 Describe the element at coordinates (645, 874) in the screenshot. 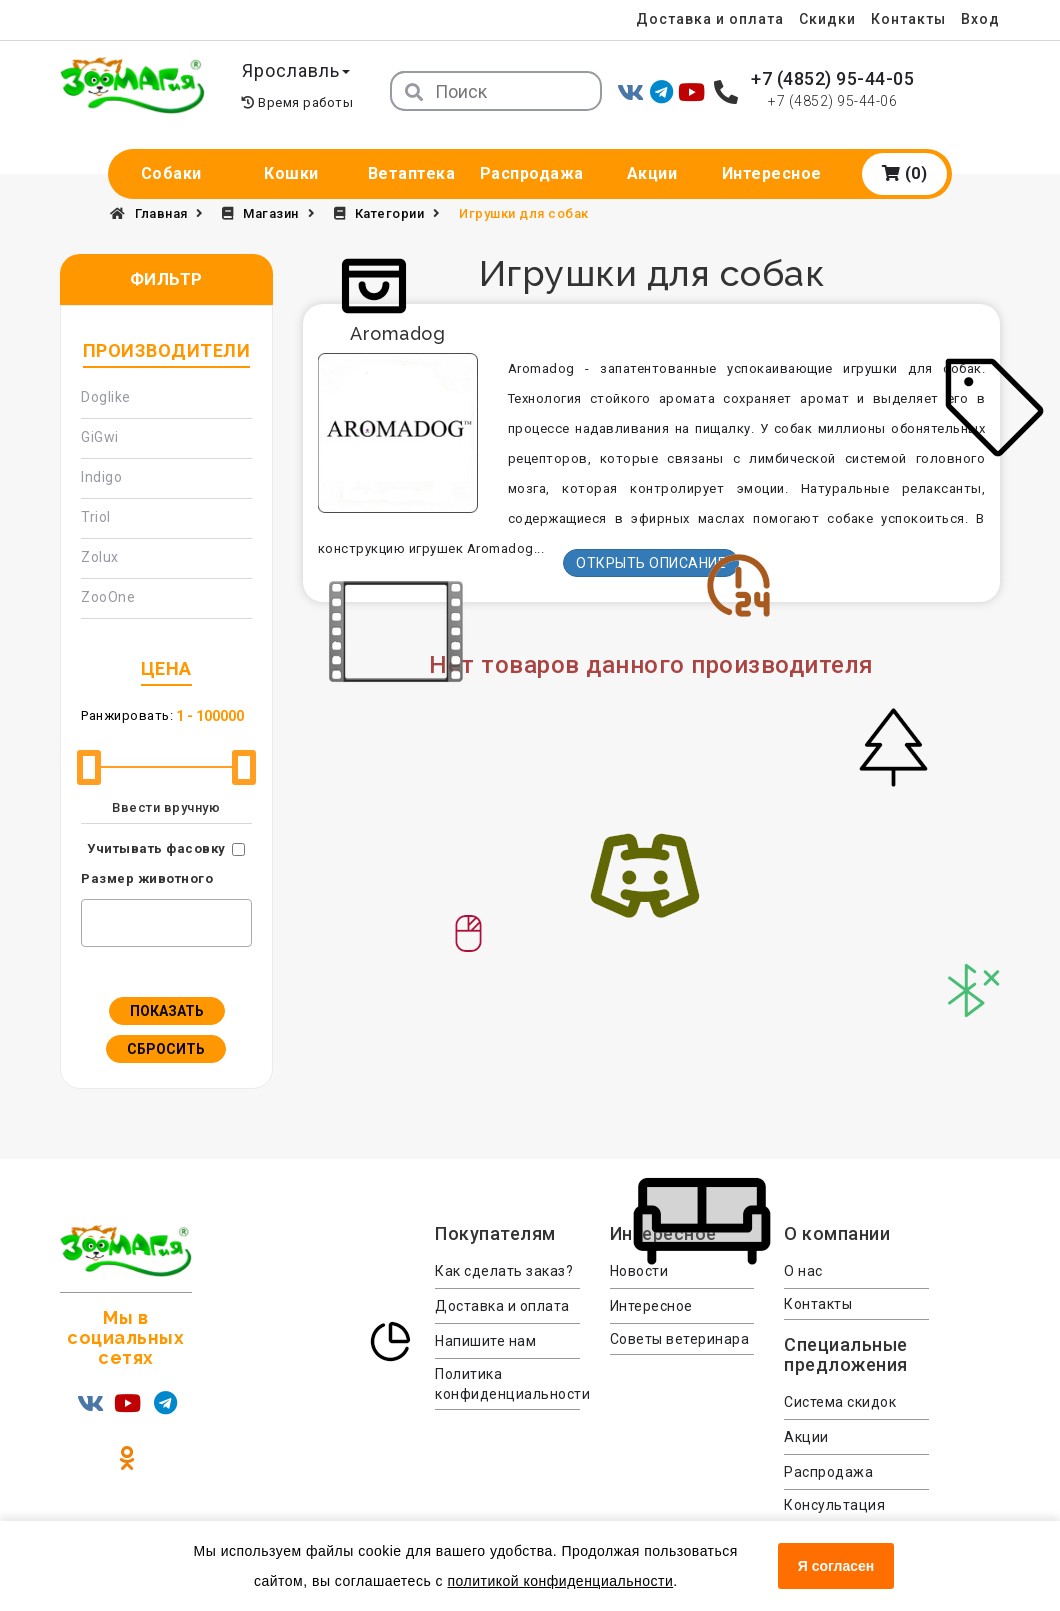

I see `open Discord` at that location.